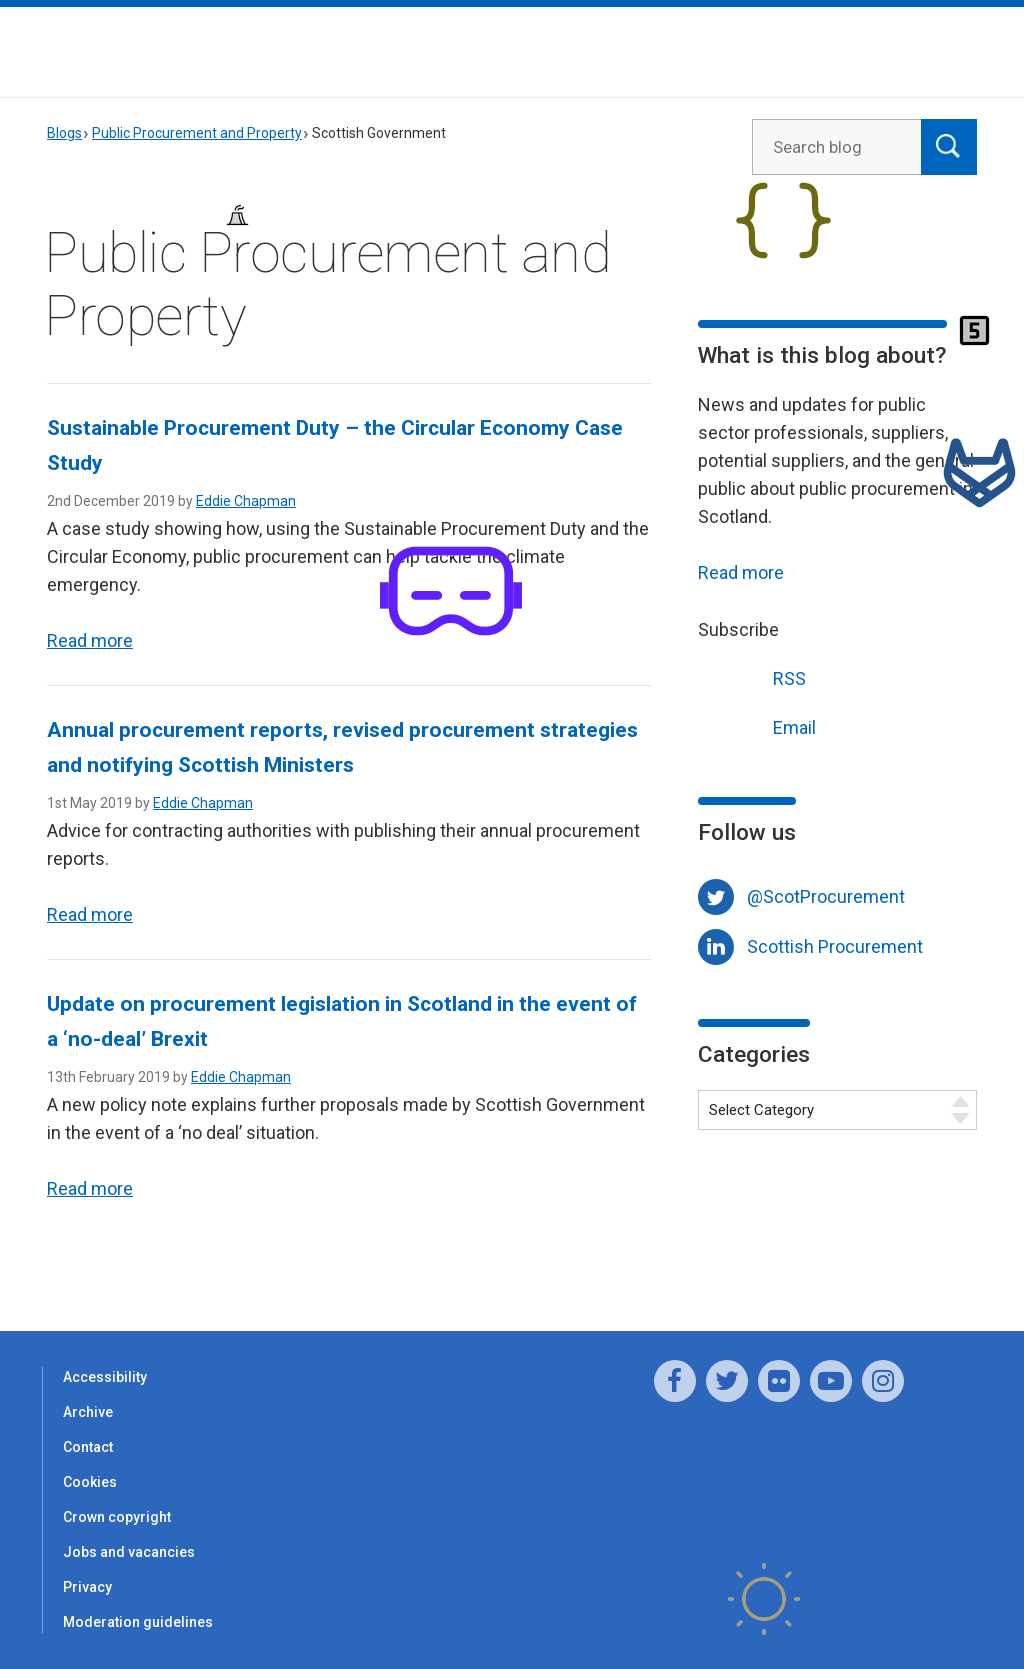 Image resolution: width=1024 pixels, height=1669 pixels. Describe the element at coordinates (451, 591) in the screenshot. I see `access virtual reality settings or features` at that location.